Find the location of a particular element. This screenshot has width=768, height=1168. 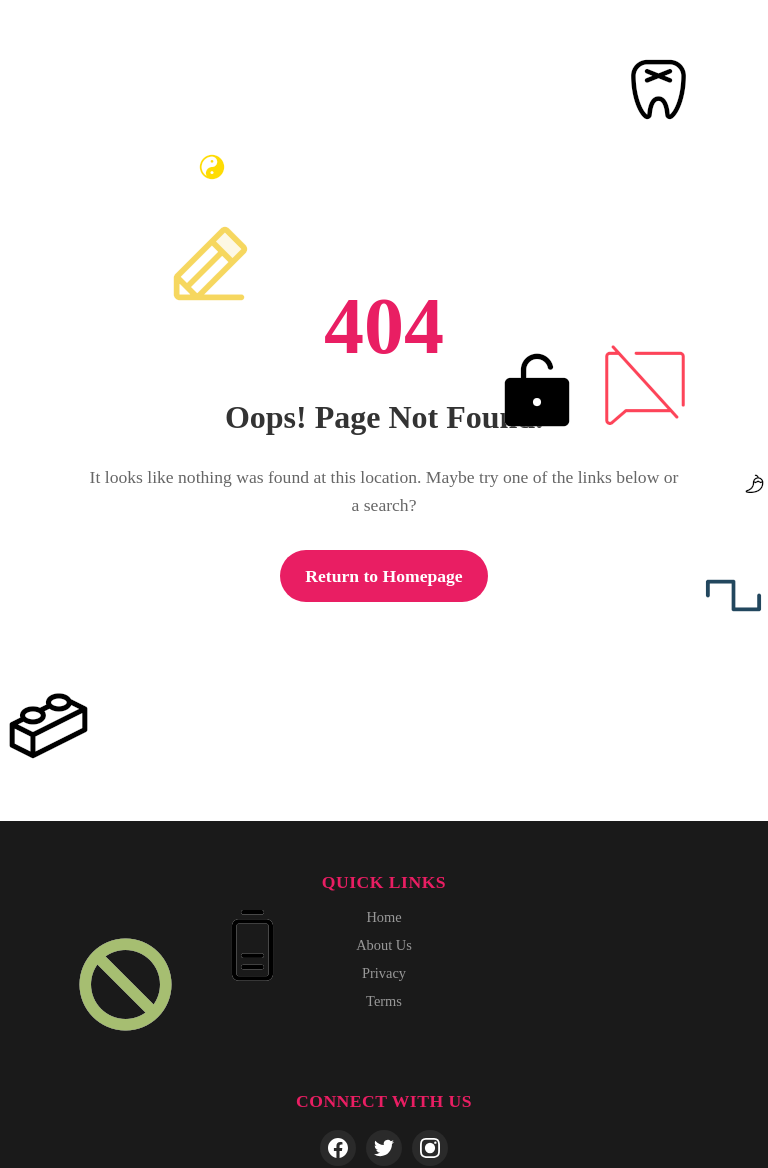

access balance or wellness settings is located at coordinates (212, 167).